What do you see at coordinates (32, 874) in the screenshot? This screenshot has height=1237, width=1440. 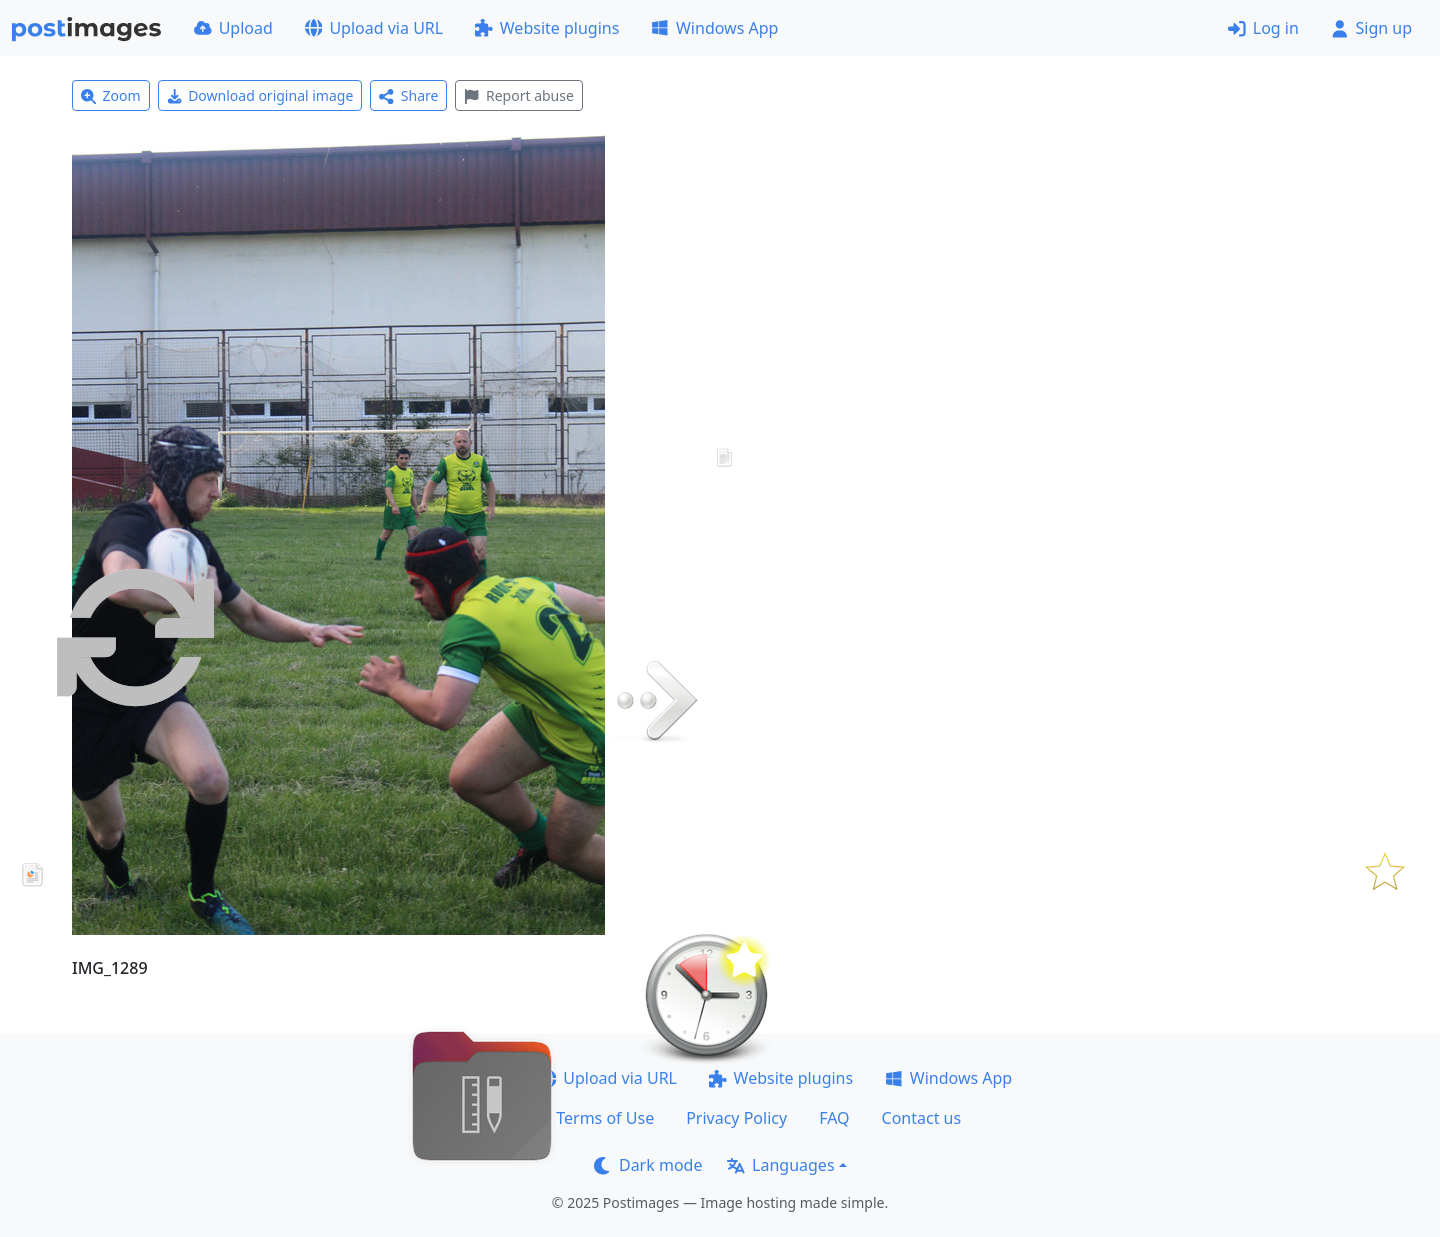 I see `open a presentation file` at bounding box center [32, 874].